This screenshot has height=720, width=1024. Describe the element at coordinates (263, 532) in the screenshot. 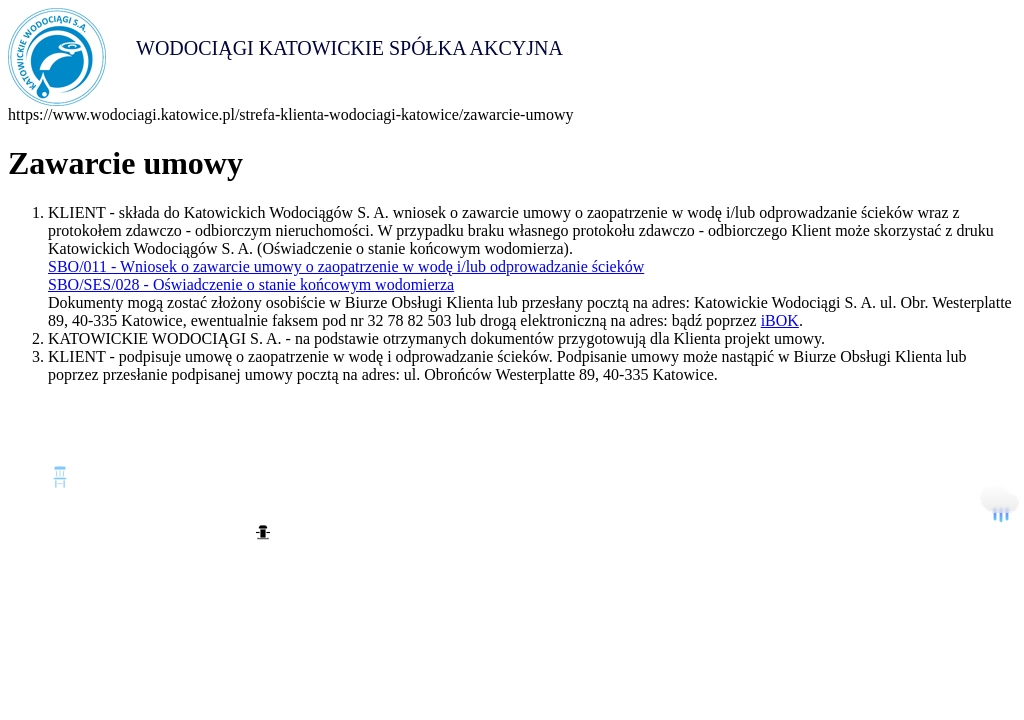

I see `indicates a docking or mooring point in a nautical game` at that location.